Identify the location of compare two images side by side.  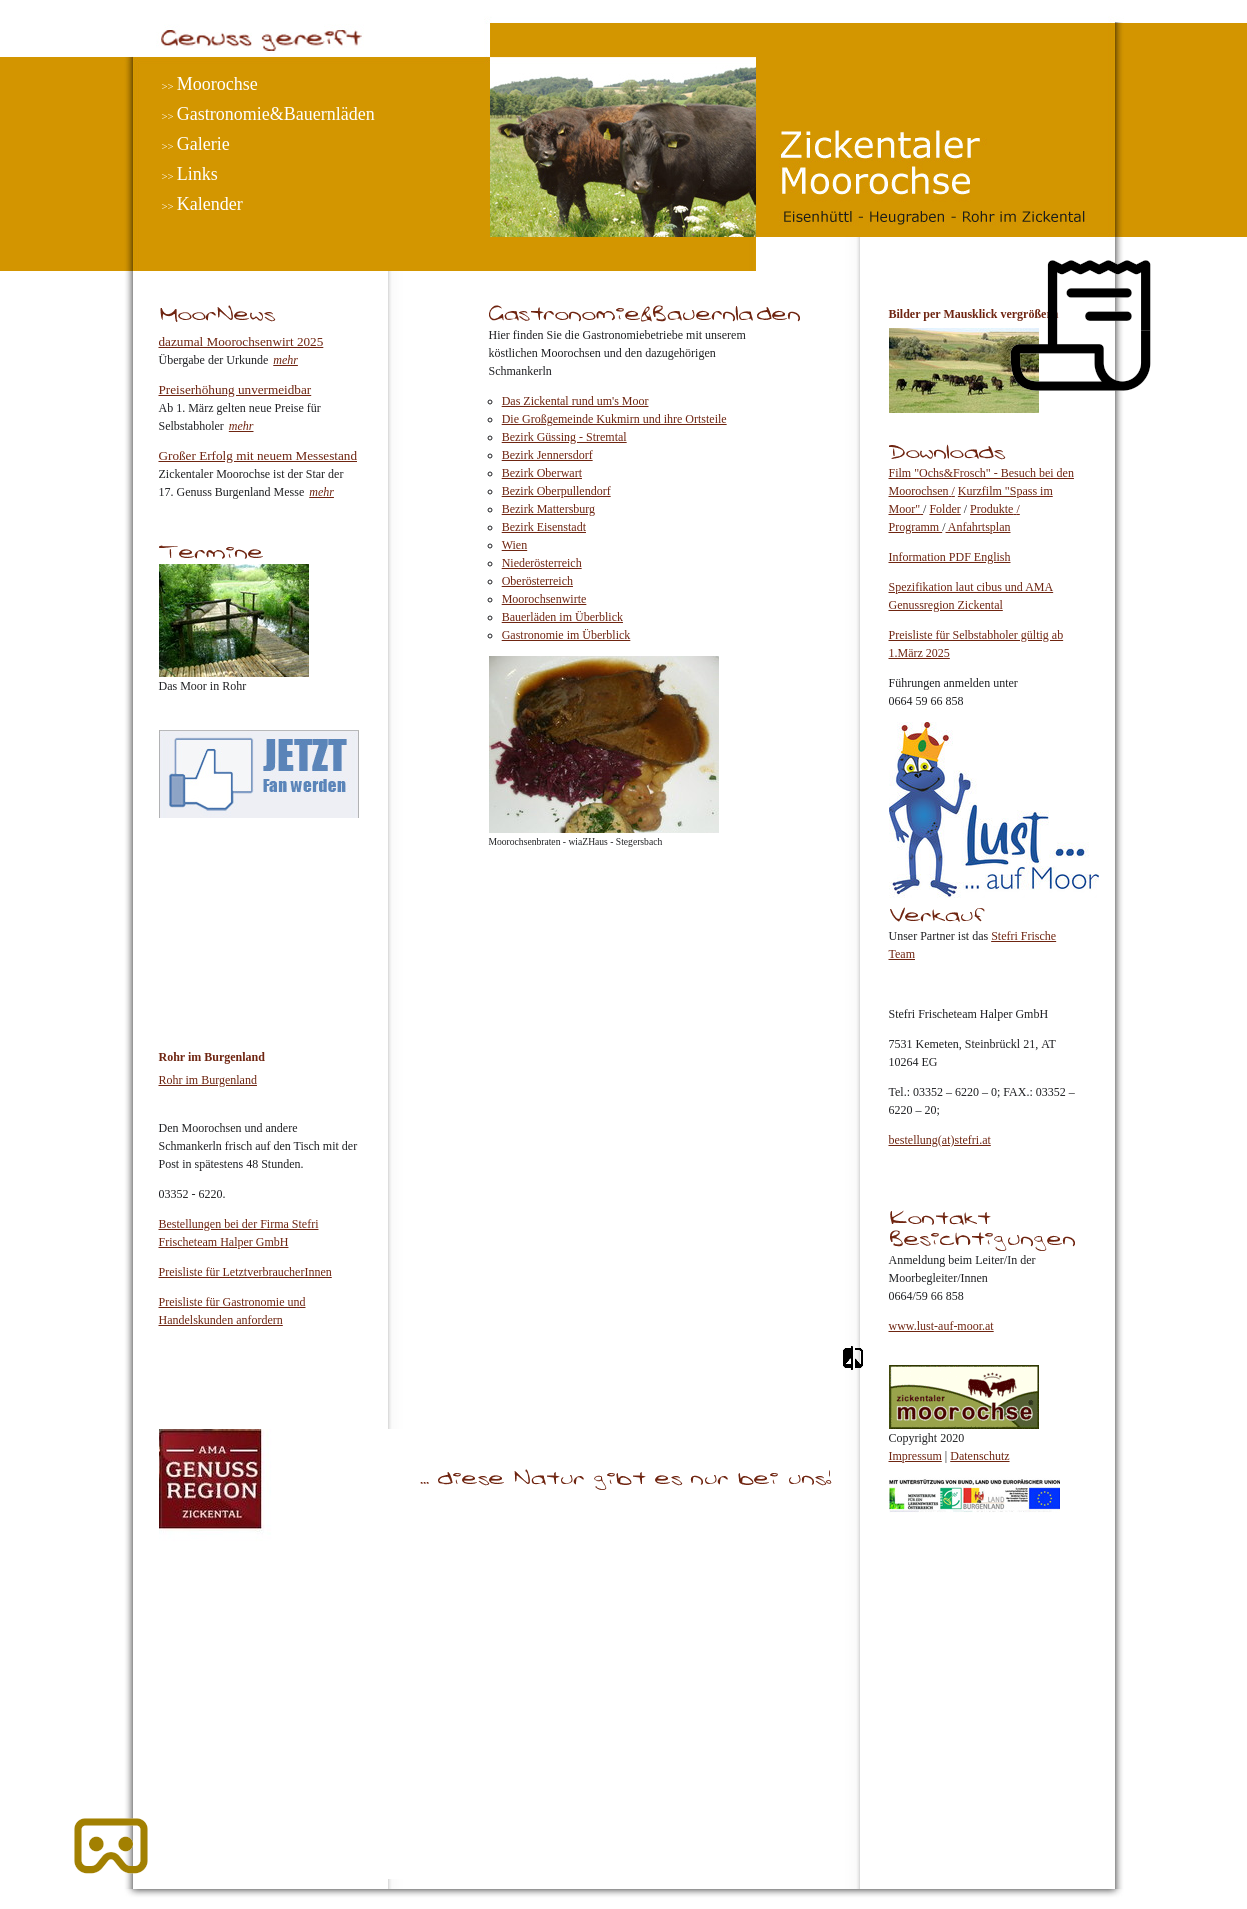
(853, 1358).